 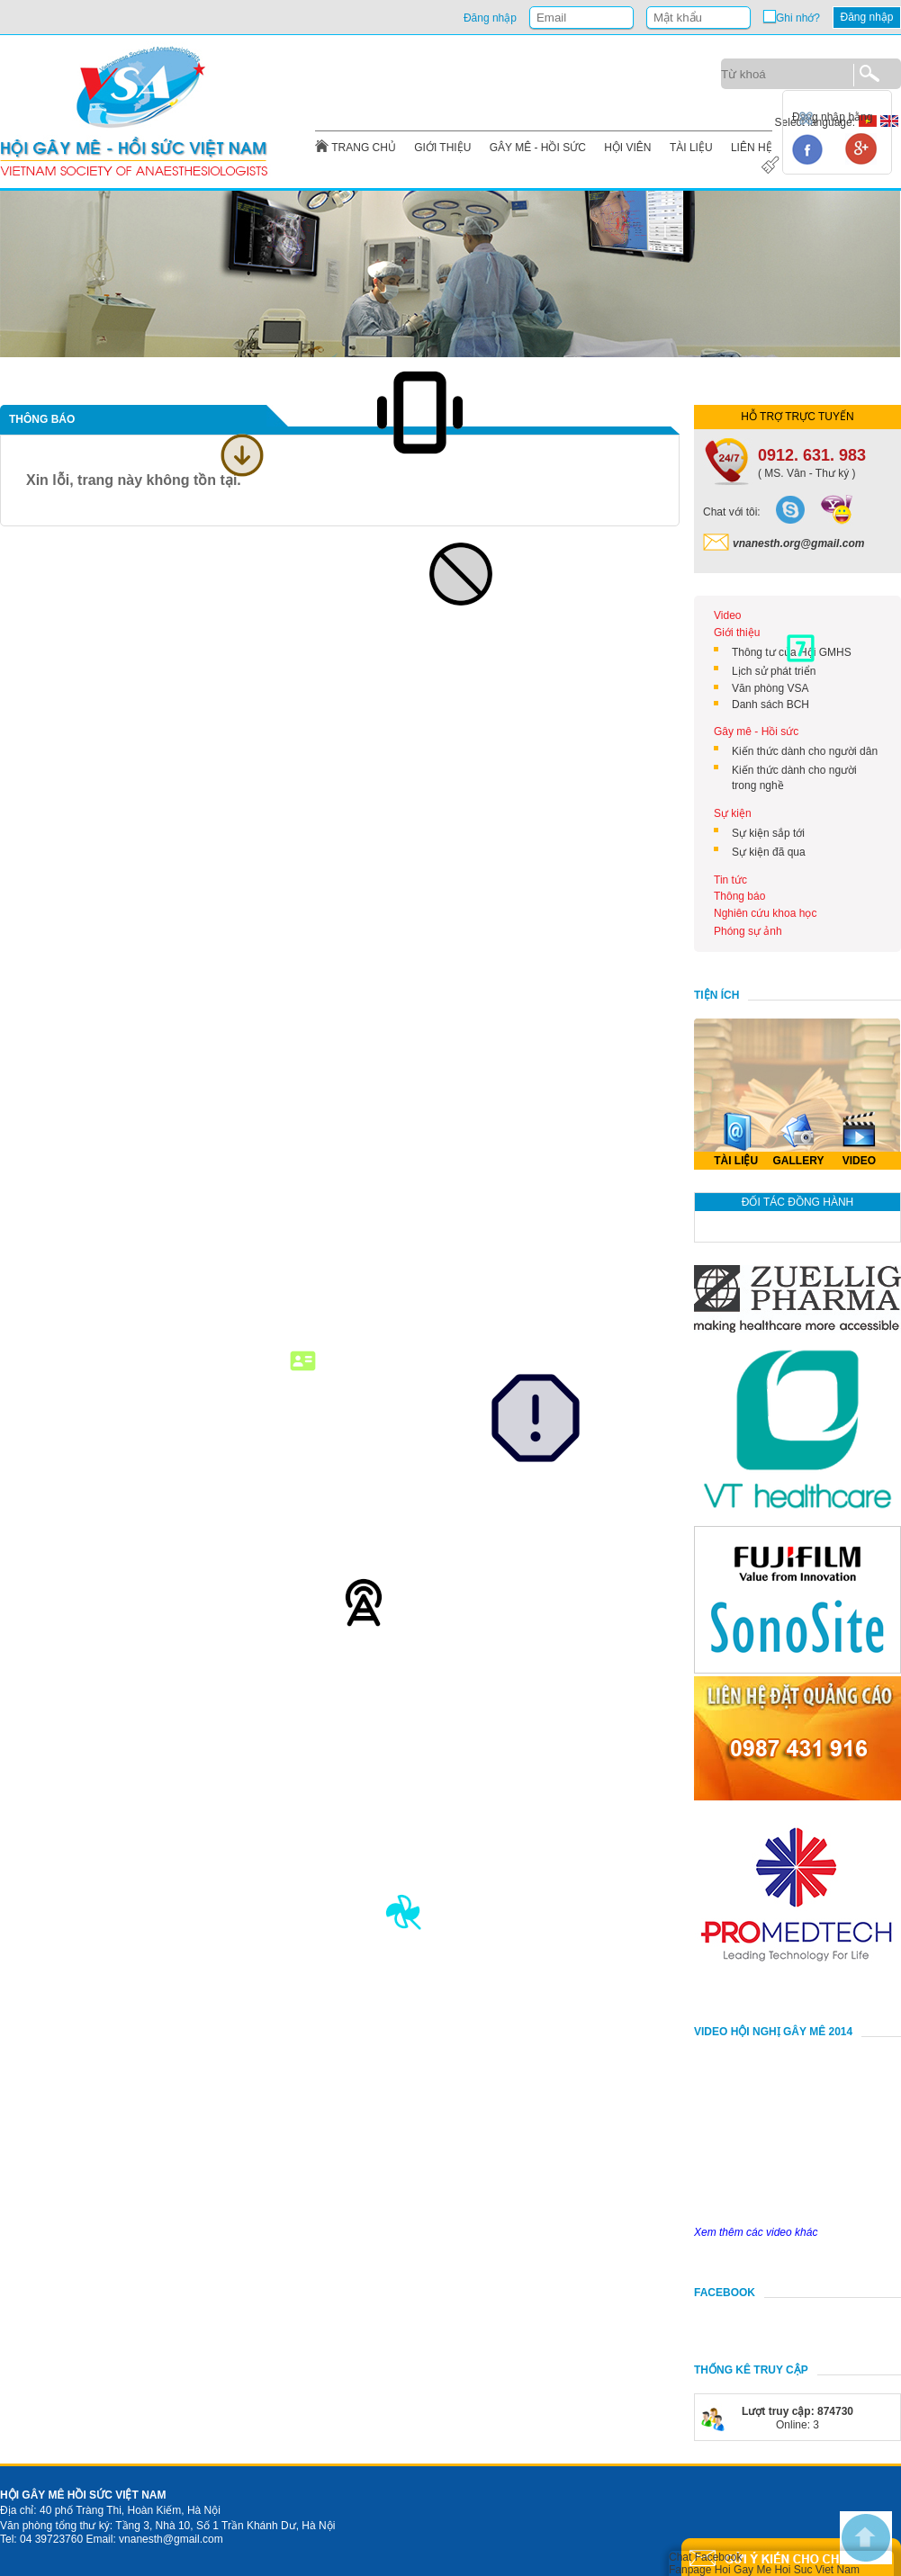 What do you see at coordinates (770, 165) in the screenshot?
I see `access painting or drawing tools` at bounding box center [770, 165].